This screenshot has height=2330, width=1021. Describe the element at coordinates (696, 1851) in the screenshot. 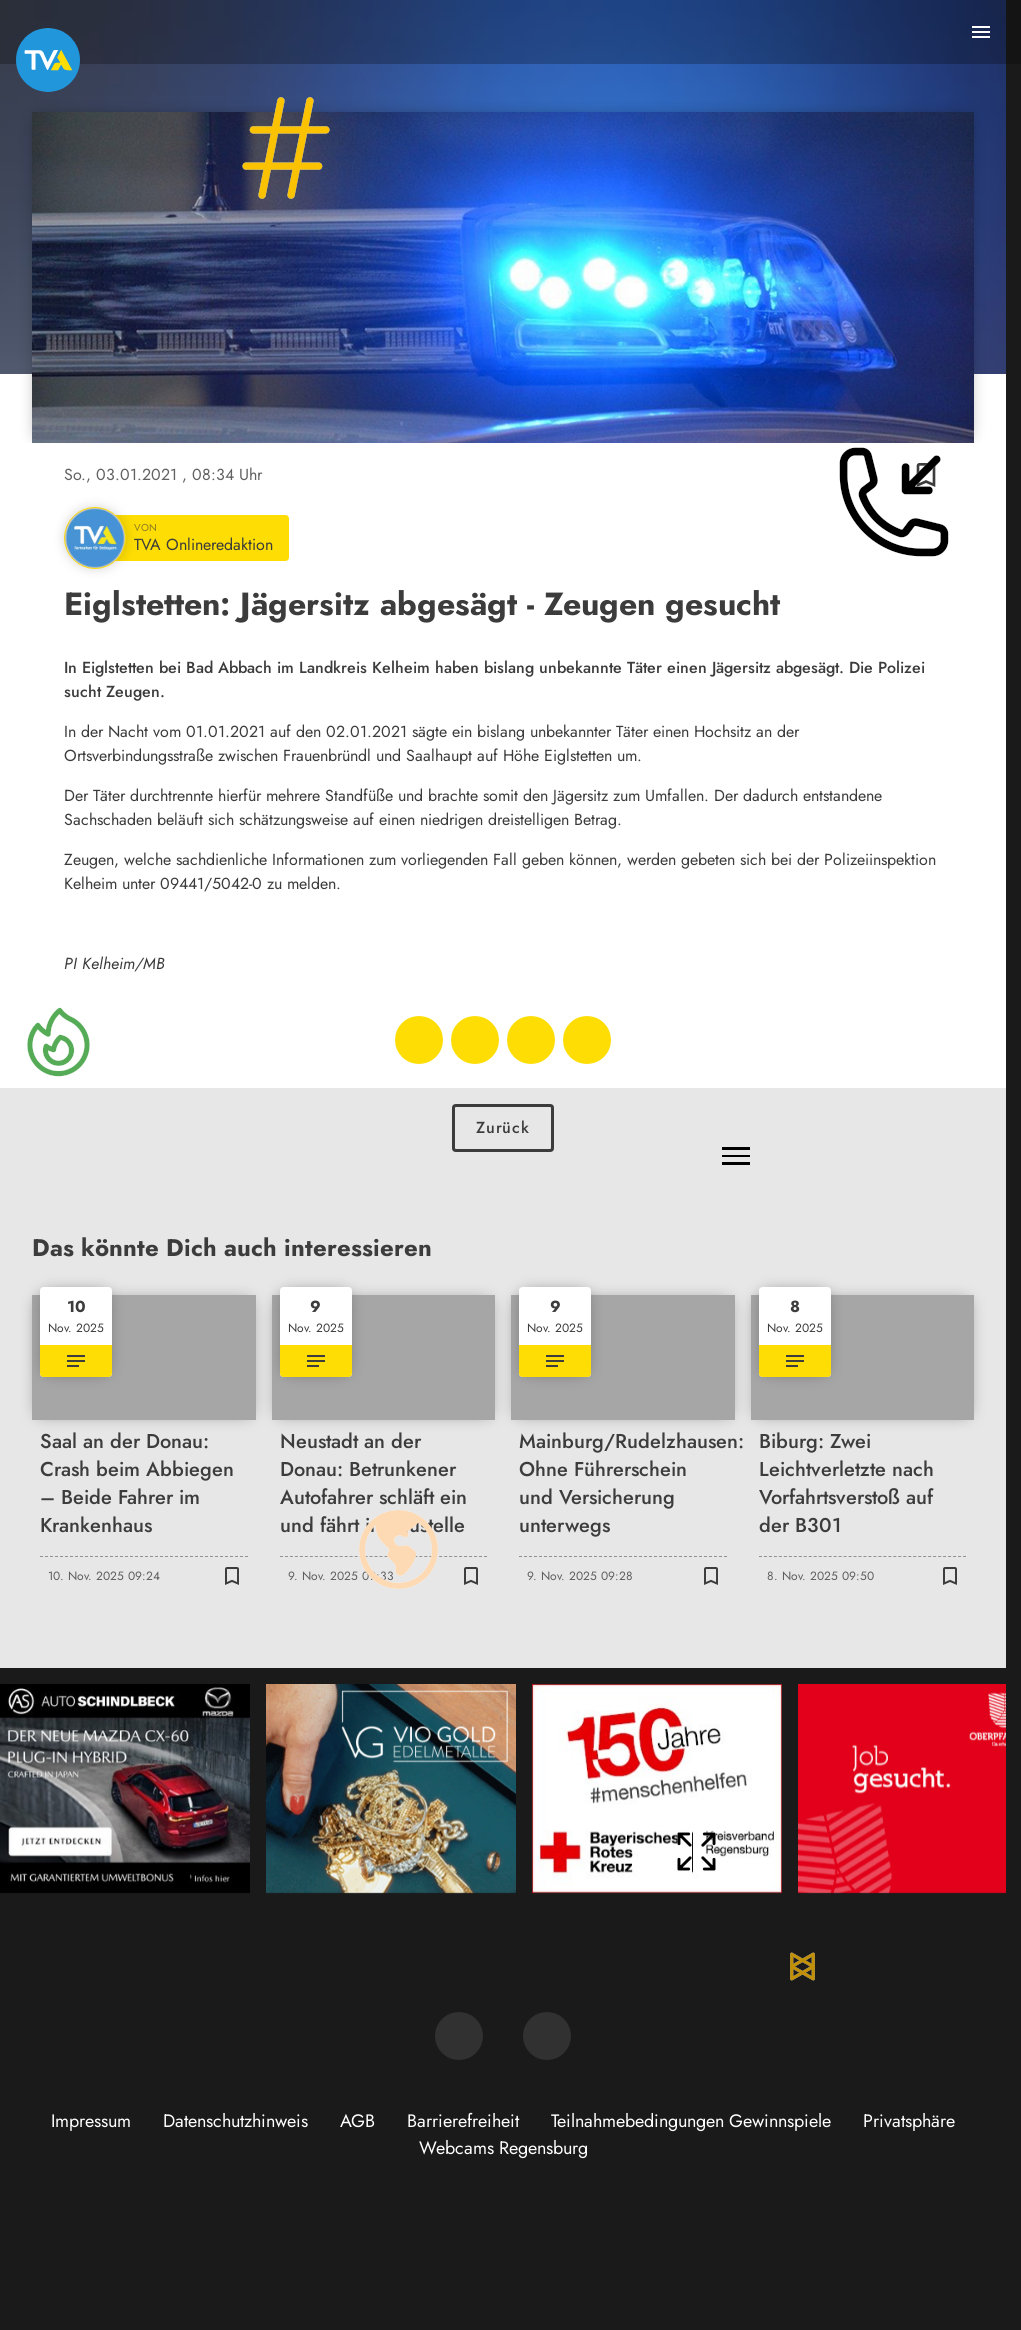

I see `expand to fullscreen mode` at that location.